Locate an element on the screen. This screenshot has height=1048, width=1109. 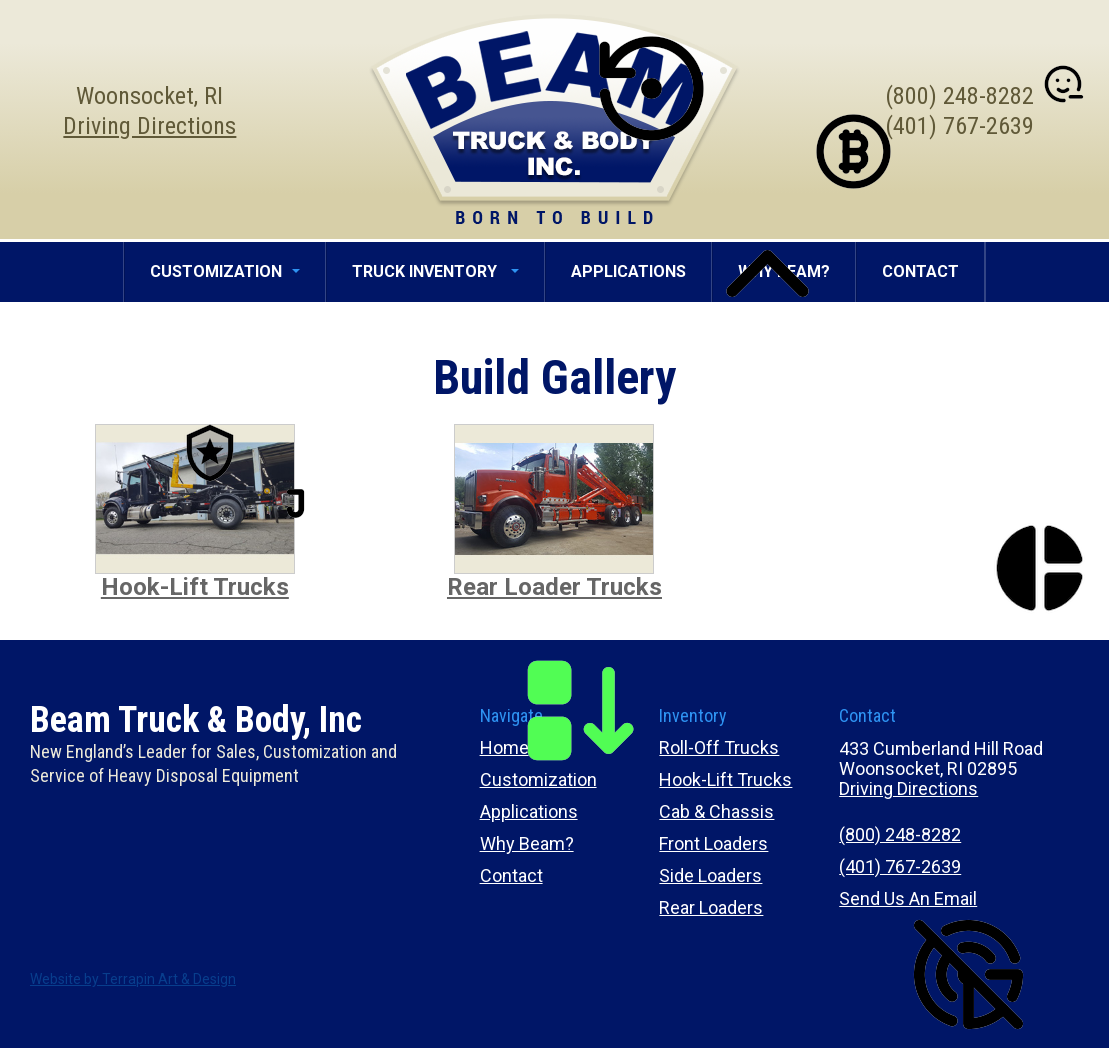
view bitcoin balance or wallet is located at coordinates (853, 151).